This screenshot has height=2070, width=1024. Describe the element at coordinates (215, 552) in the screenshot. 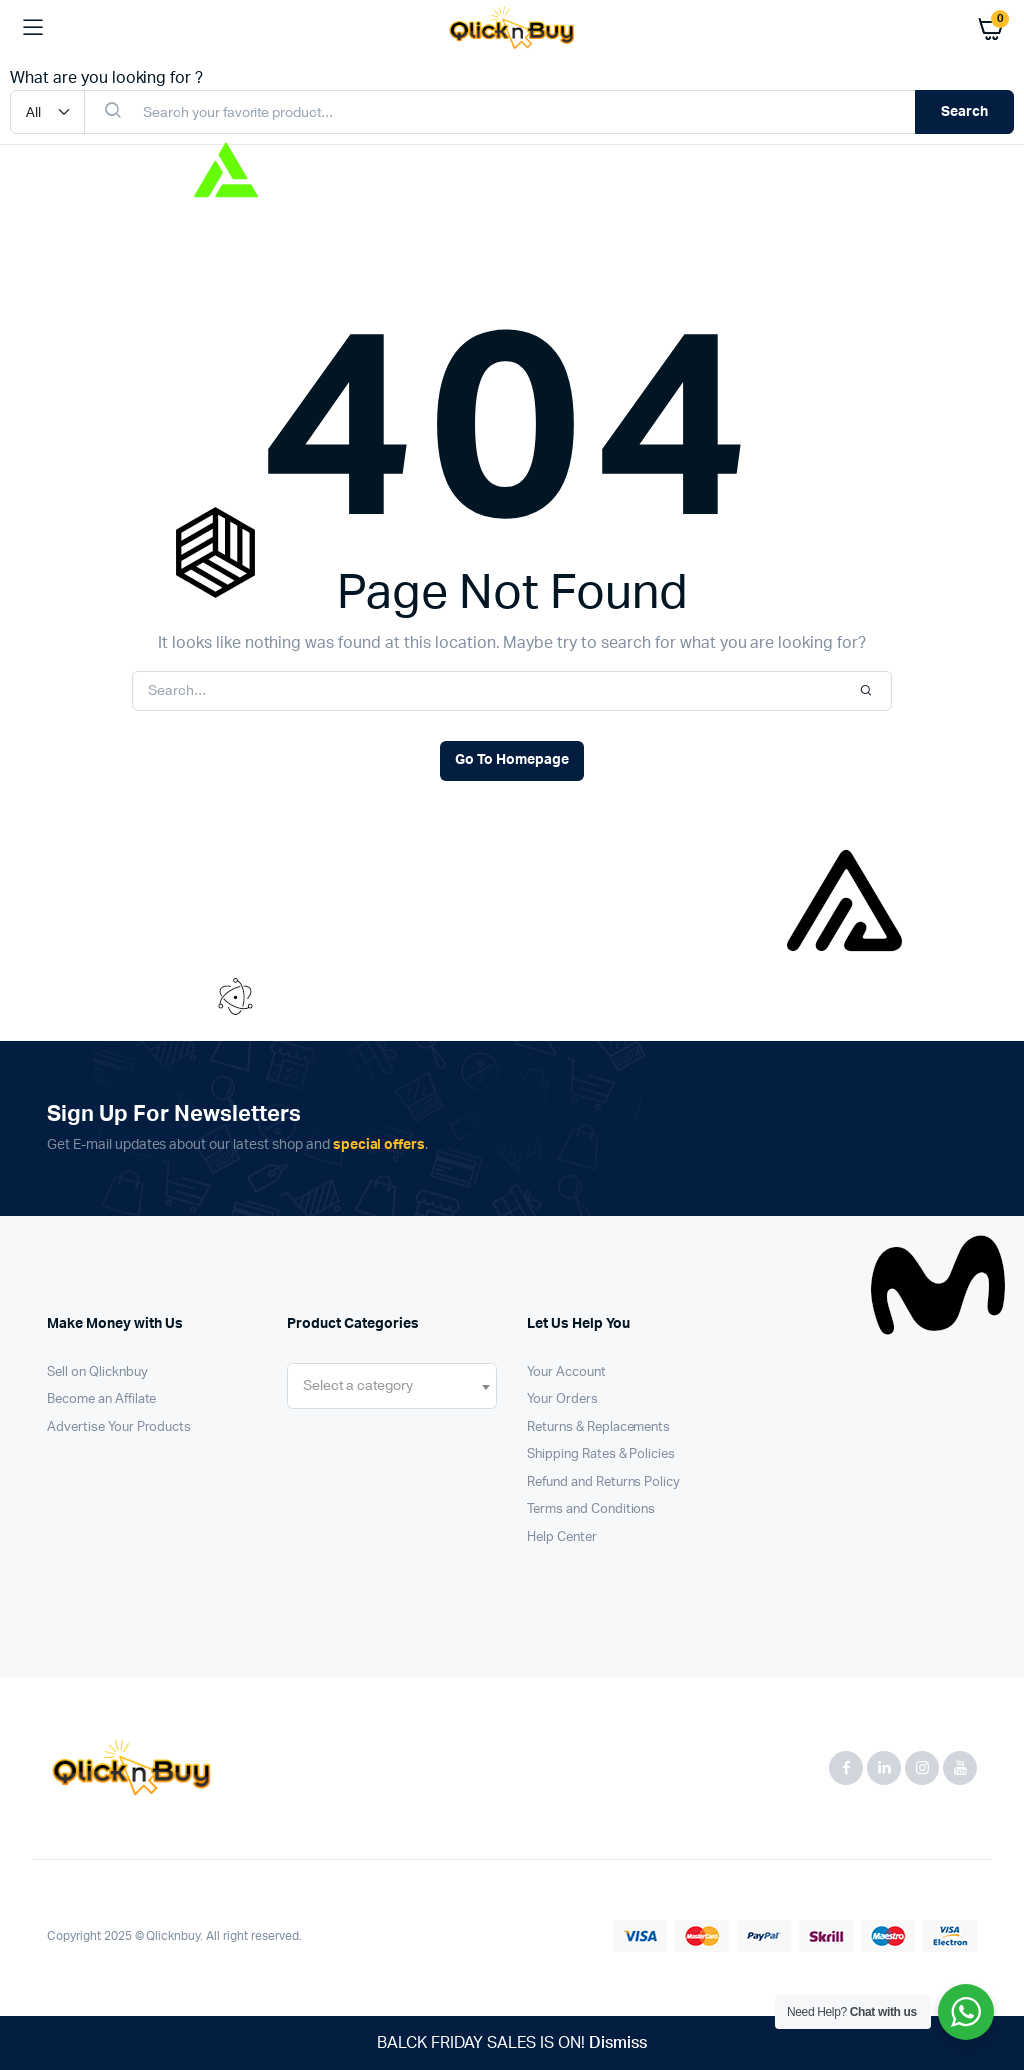

I see `open badges platform logo` at that location.